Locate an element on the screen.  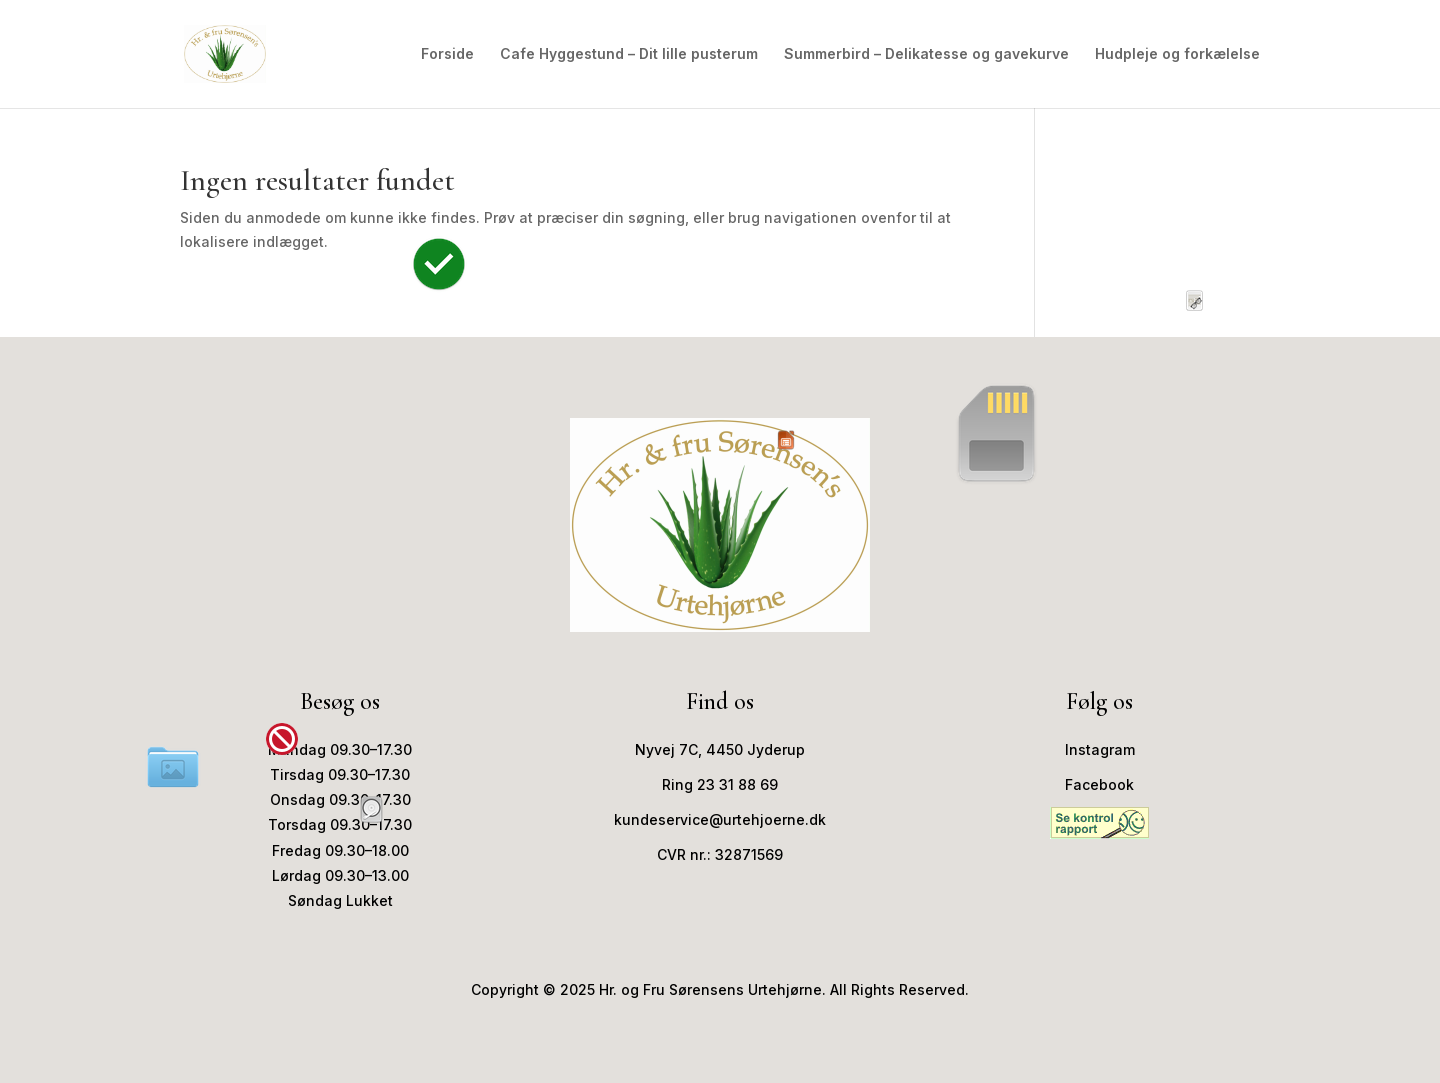
open your images folder is located at coordinates (173, 767).